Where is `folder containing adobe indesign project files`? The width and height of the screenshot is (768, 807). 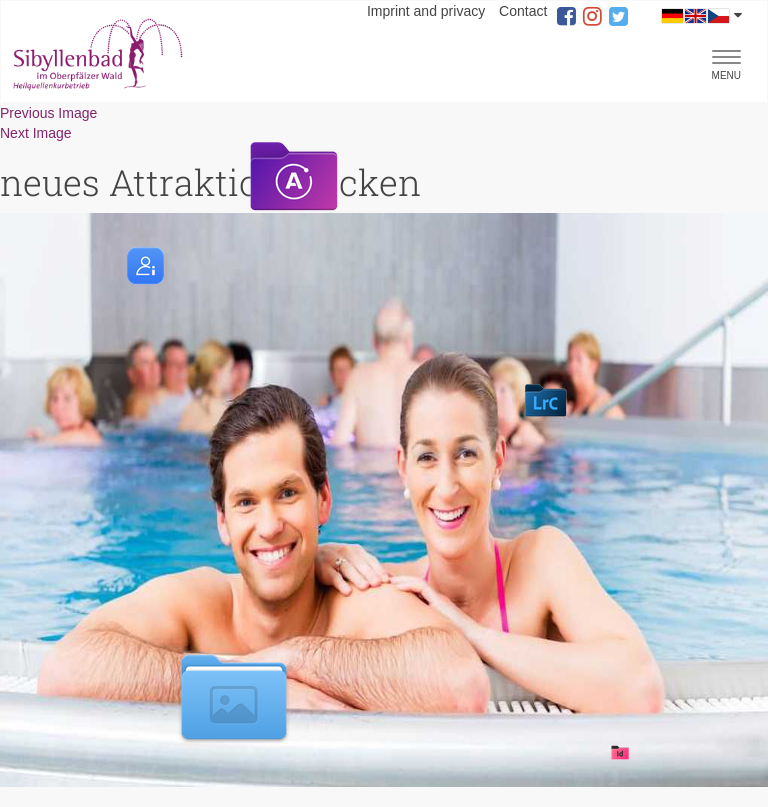
folder containing adobe indesign project files is located at coordinates (620, 753).